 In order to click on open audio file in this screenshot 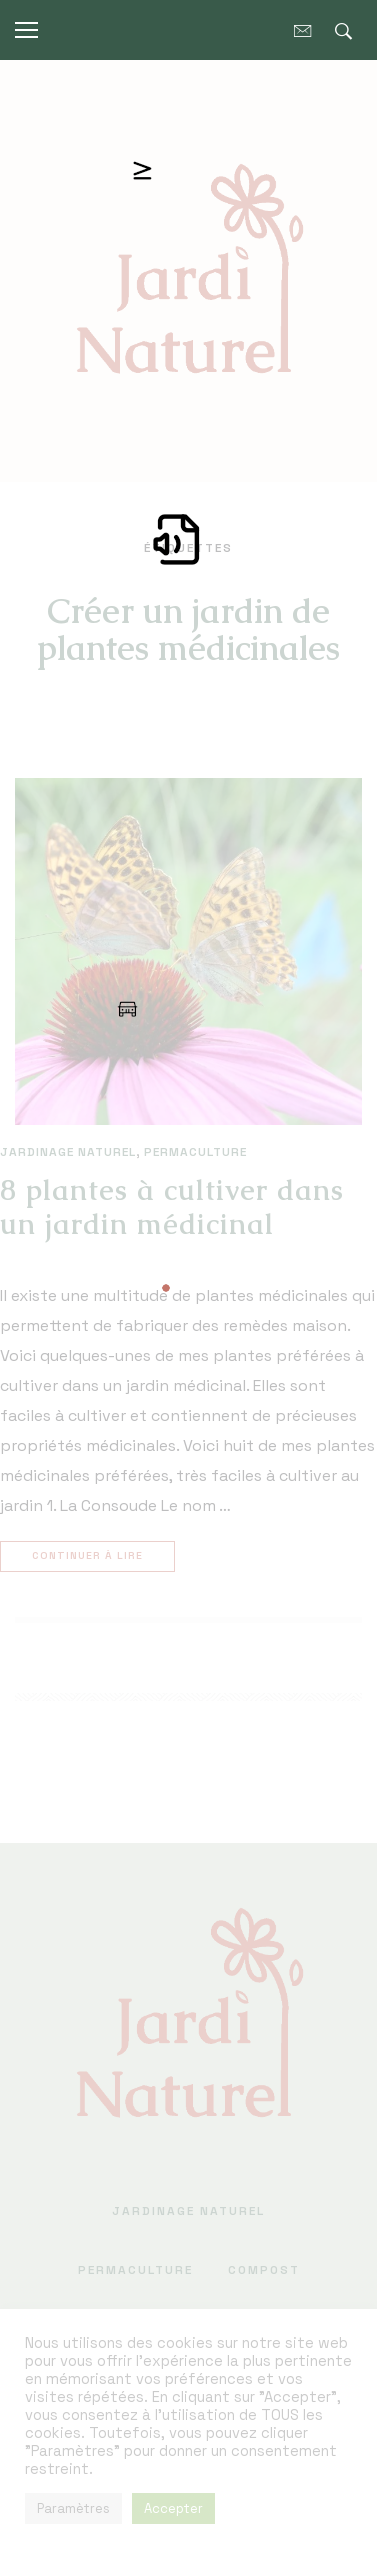, I will do `click(178, 539)`.